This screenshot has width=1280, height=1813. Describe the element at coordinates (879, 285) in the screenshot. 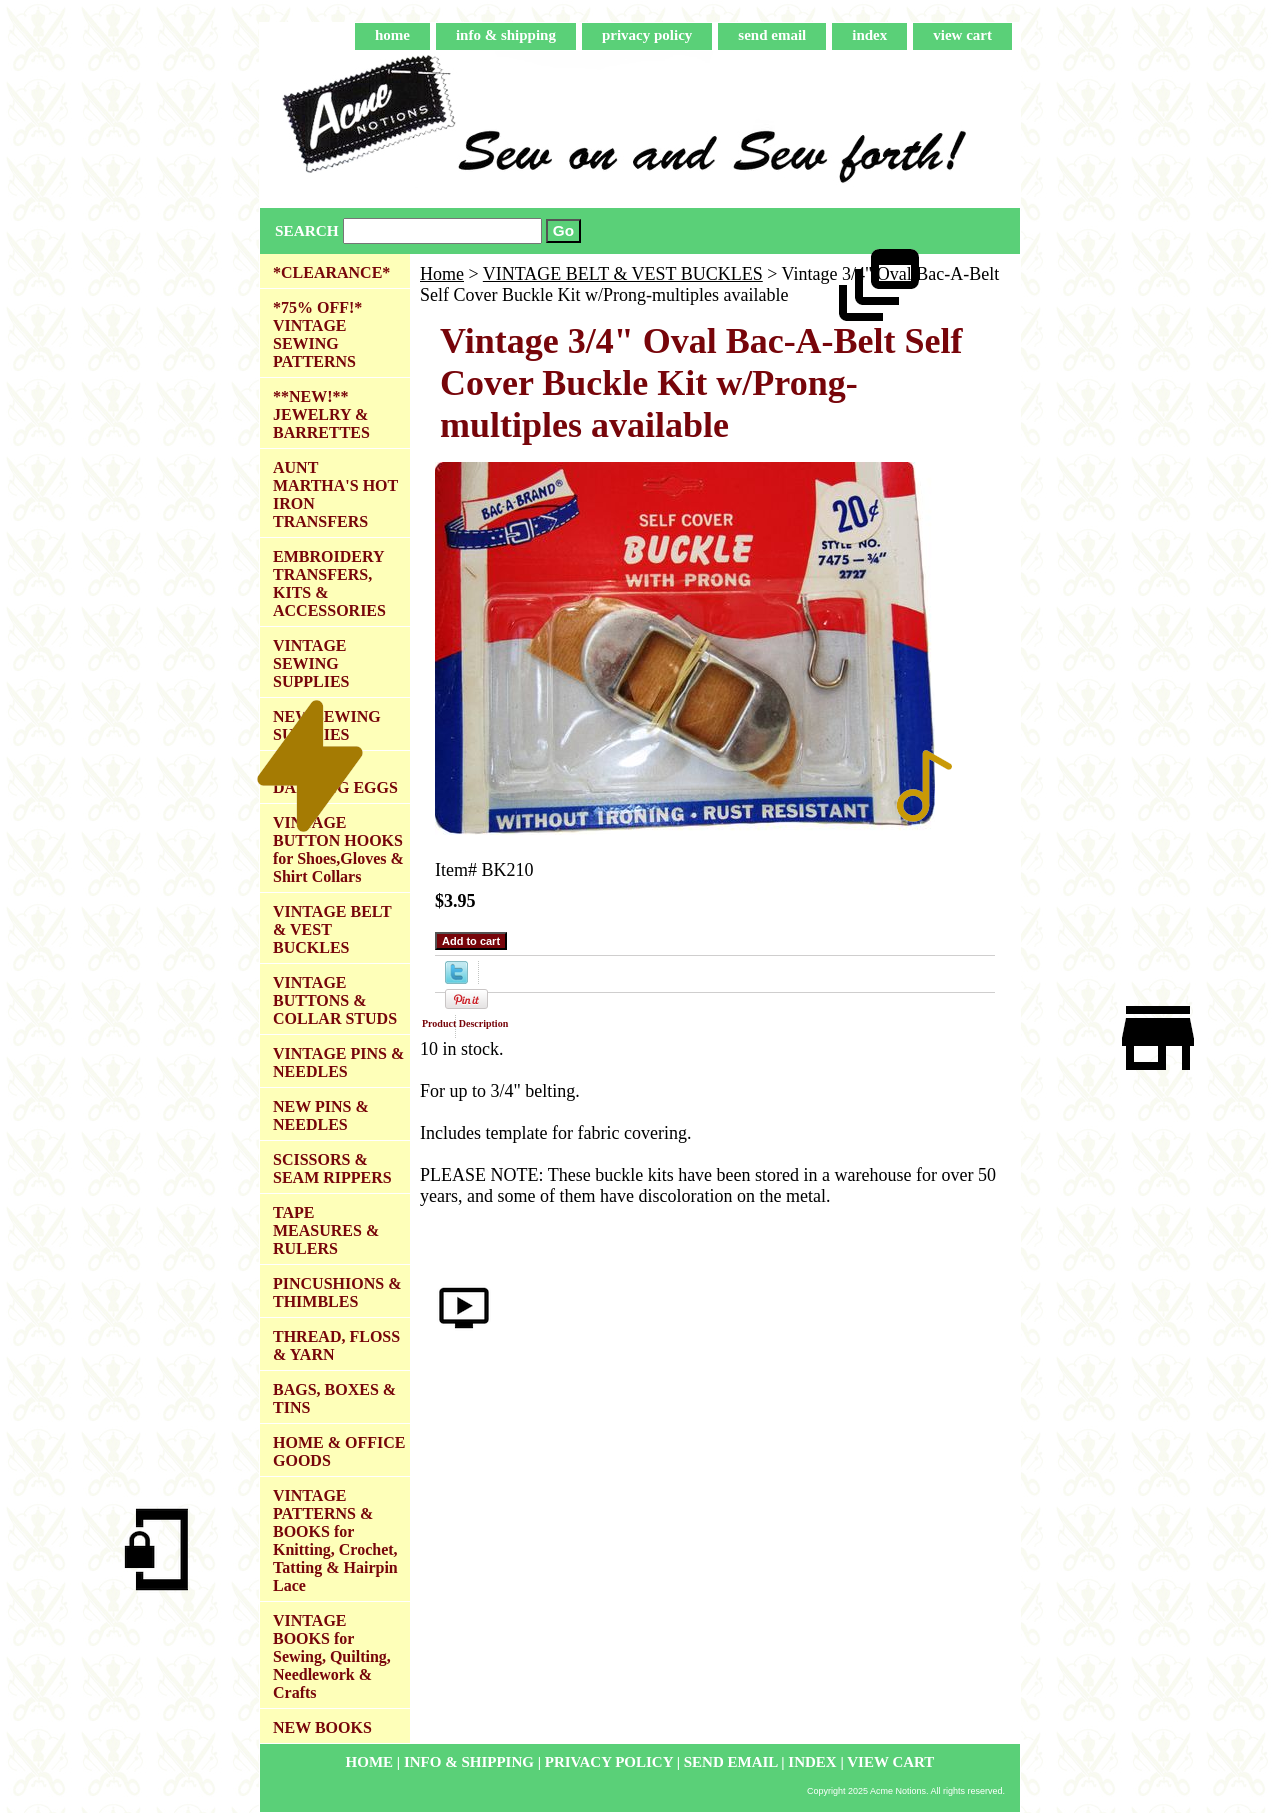

I see `view dynamic or stacked content feed` at that location.